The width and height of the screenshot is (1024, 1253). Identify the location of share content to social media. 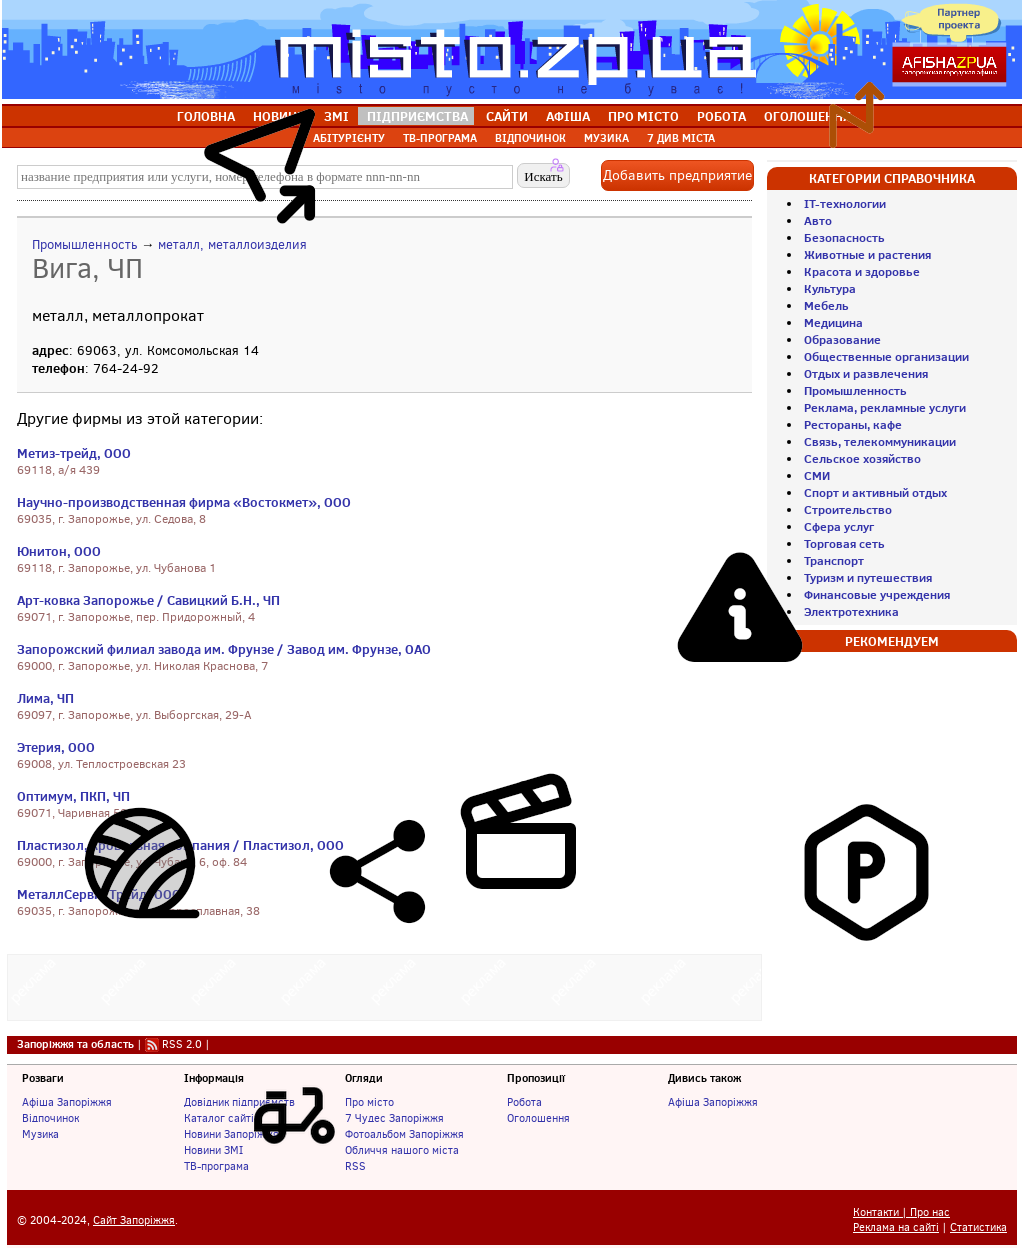
(377, 871).